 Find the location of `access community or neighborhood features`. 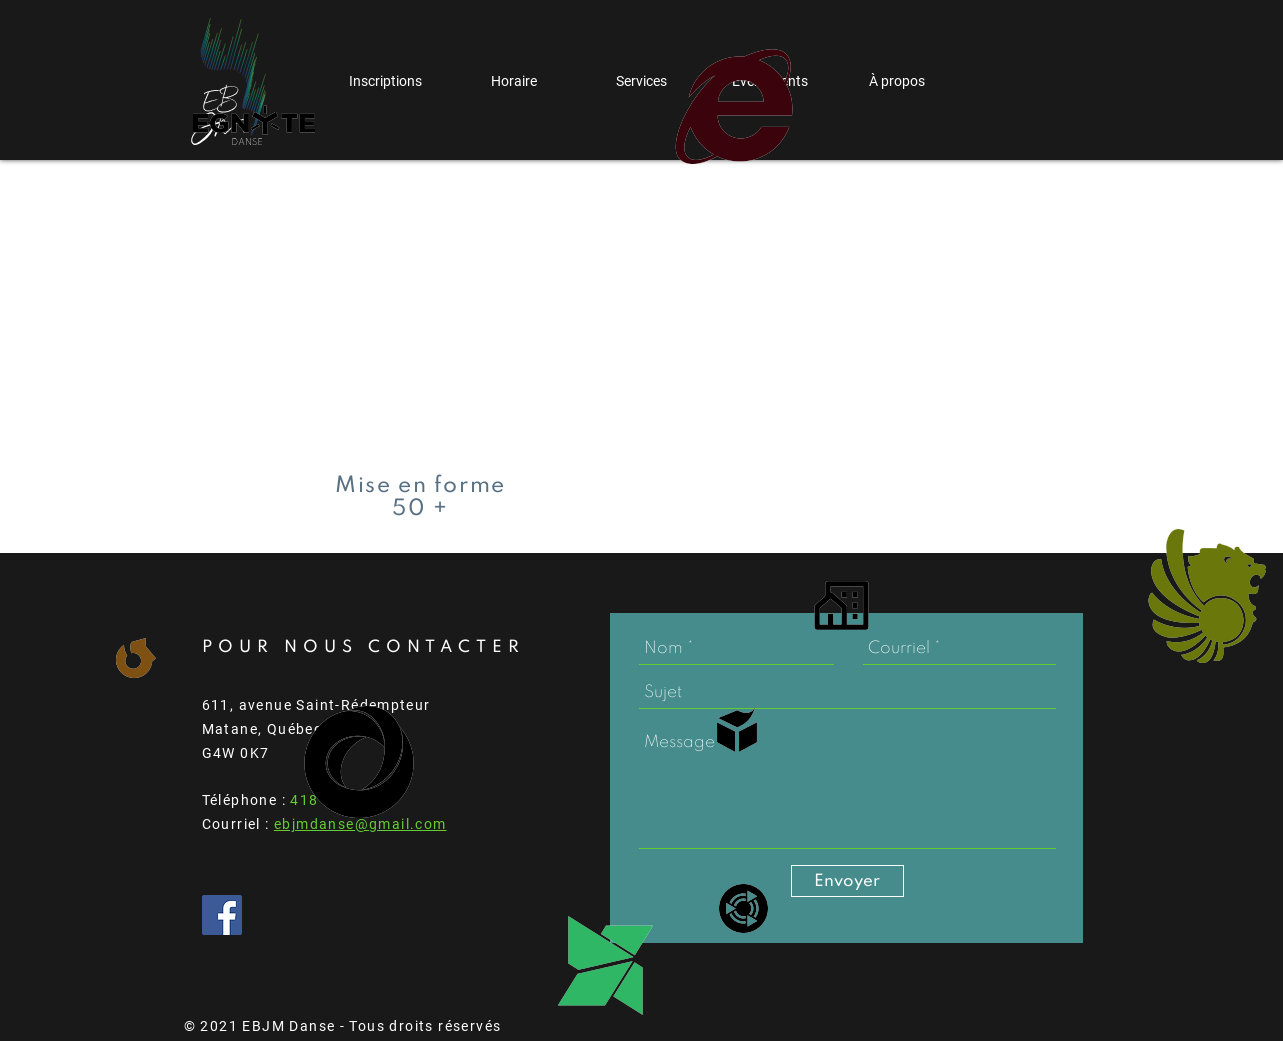

access community or neighborhood features is located at coordinates (841, 605).